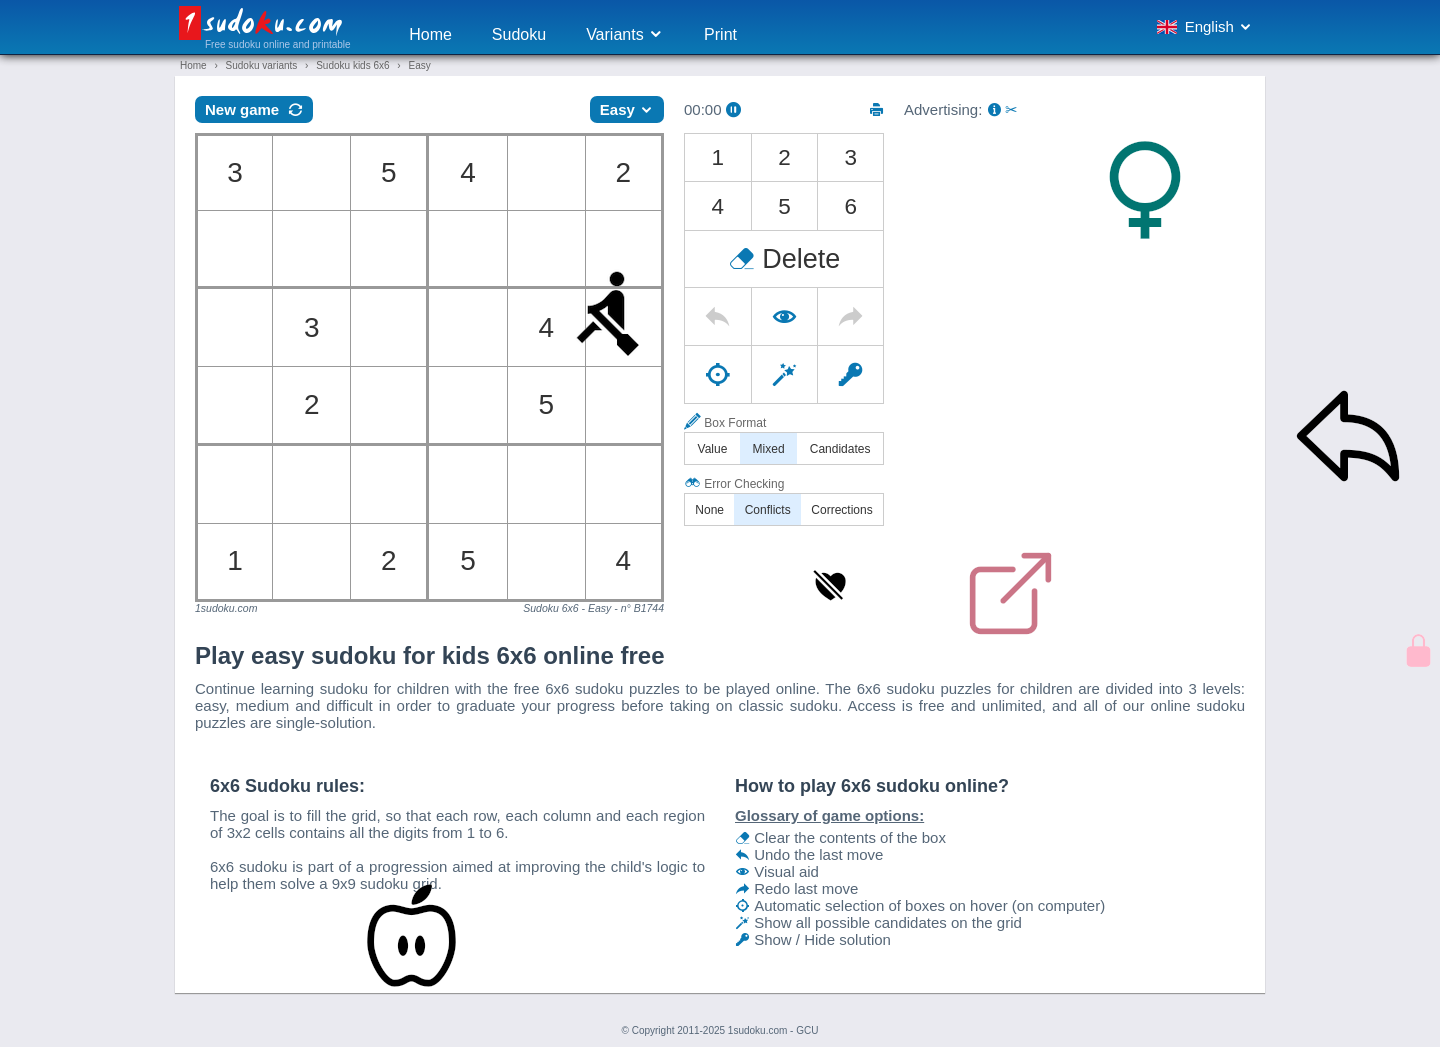  What do you see at coordinates (829, 585) in the screenshot?
I see `remove from favorites` at bounding box center [829, 585].